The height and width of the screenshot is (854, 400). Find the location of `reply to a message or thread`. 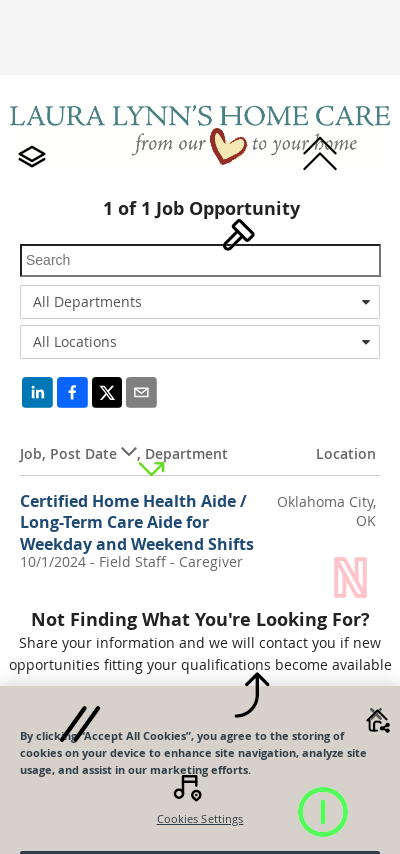

reply to a message or thread is located at coordinates (151, 468).